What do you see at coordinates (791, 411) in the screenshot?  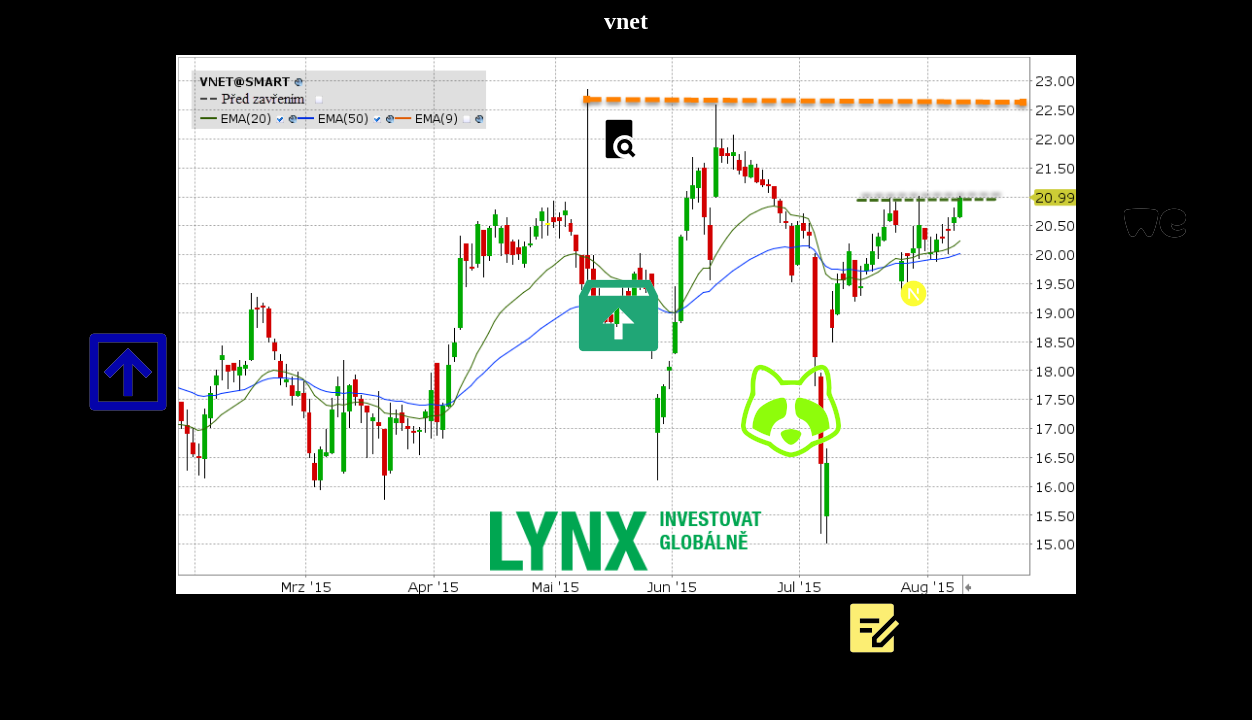 I see `open protocols.io website or app` at bounding box center [791, 411].